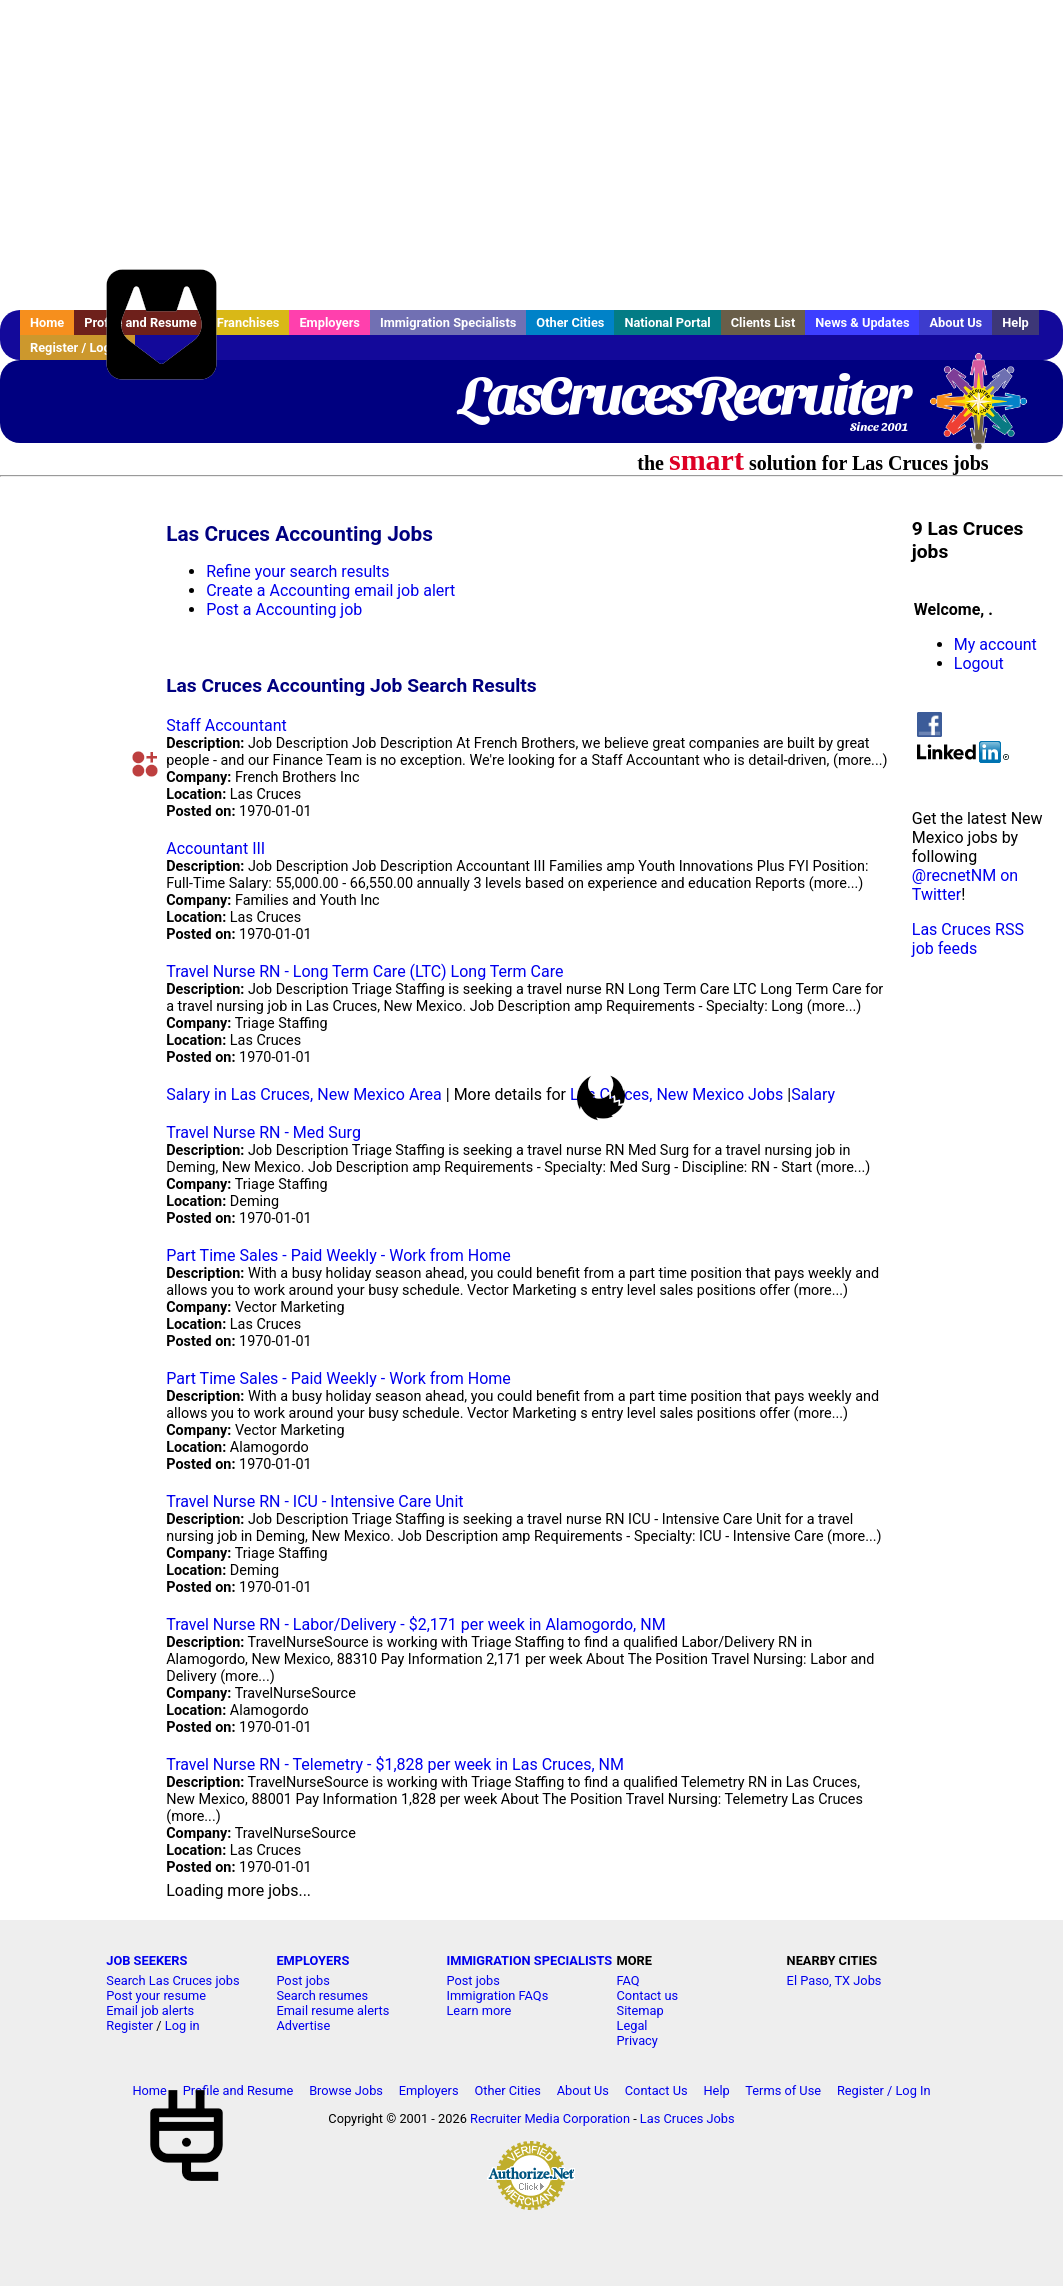 Image resolution: width=1063 pixels, height=2286 pixels. What do you see at coordinates (186, 2135) in the screenshot?
I see `connect to a power source` at bounding box center [186, 2135].